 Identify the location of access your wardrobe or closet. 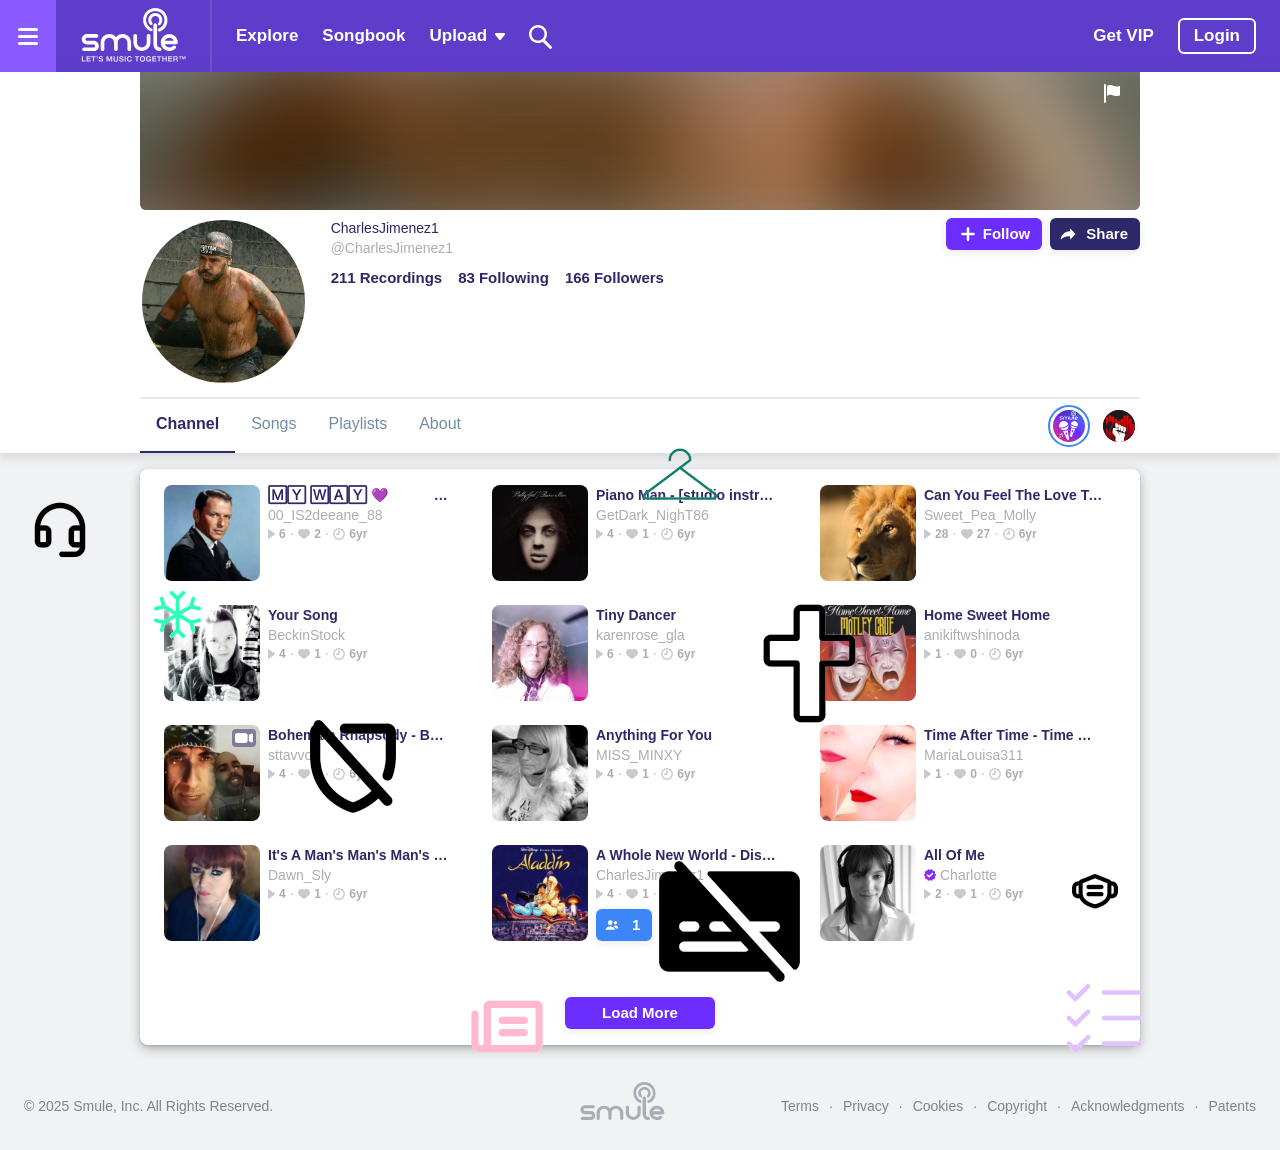
(680, 478).